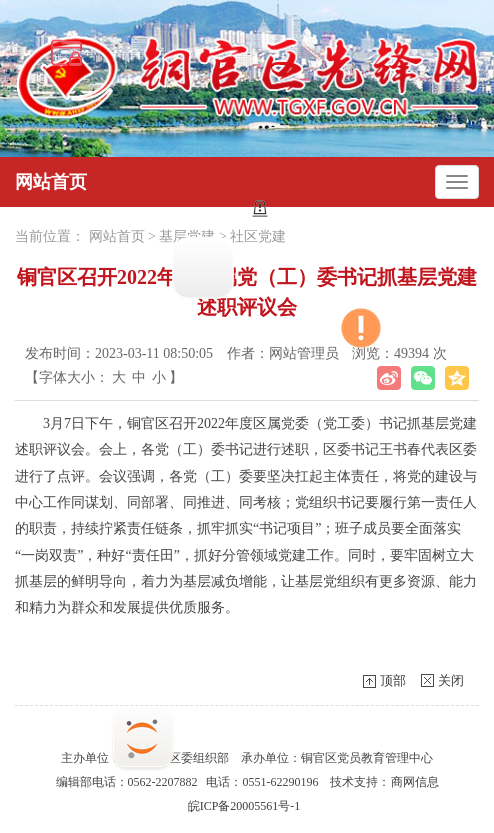 This screenshot has width=494, height=833. I want to click on indicates locally modified file not yet staged for commit, so click(361, 328).